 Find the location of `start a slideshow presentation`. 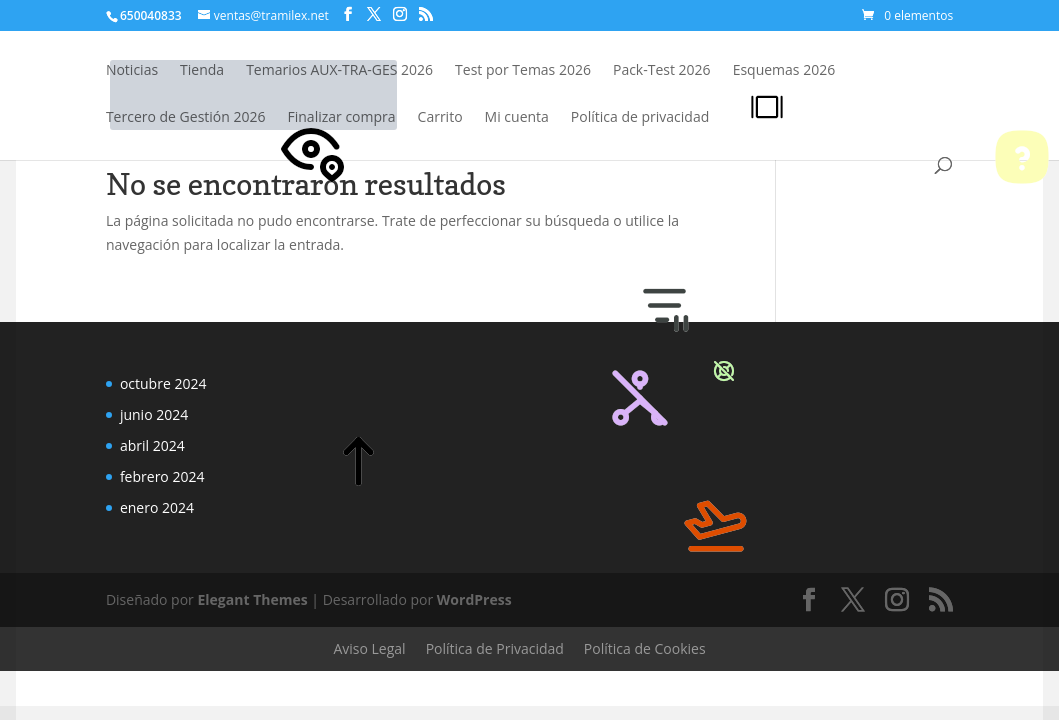

start a slideshow presentation is located at coordinates (767, 107).